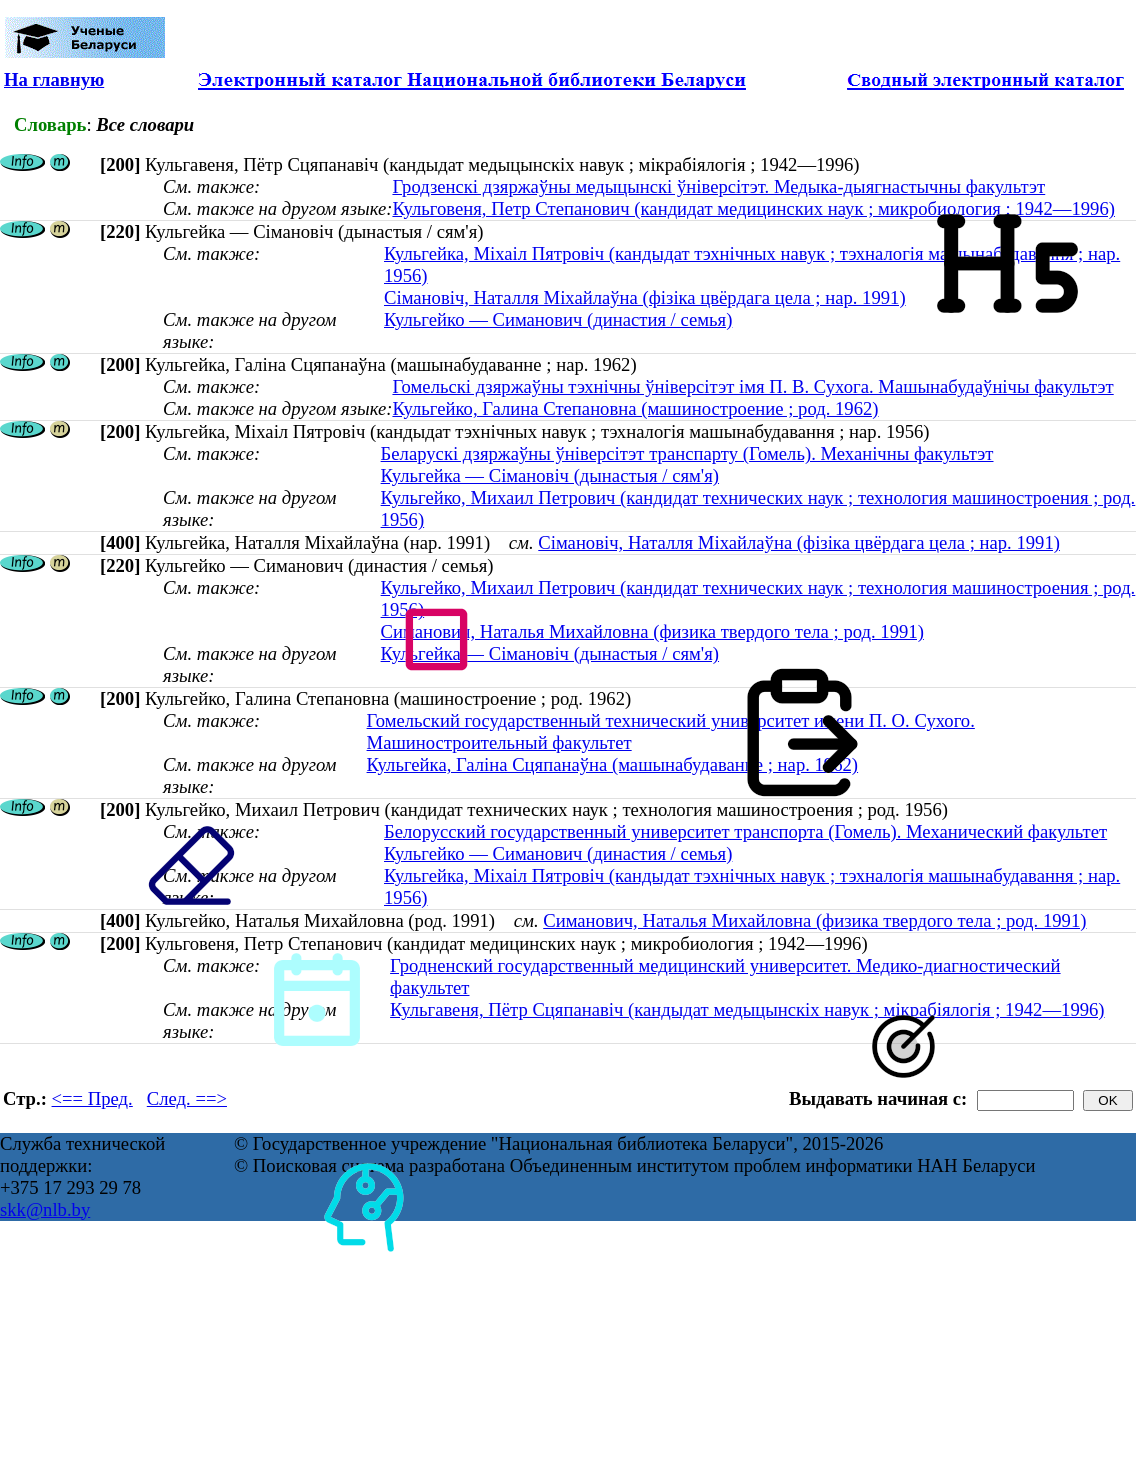  Describe the element at coordinates (317, 1003) in the screenshot. I see `indicates an event or reminder on today's date` at that location.